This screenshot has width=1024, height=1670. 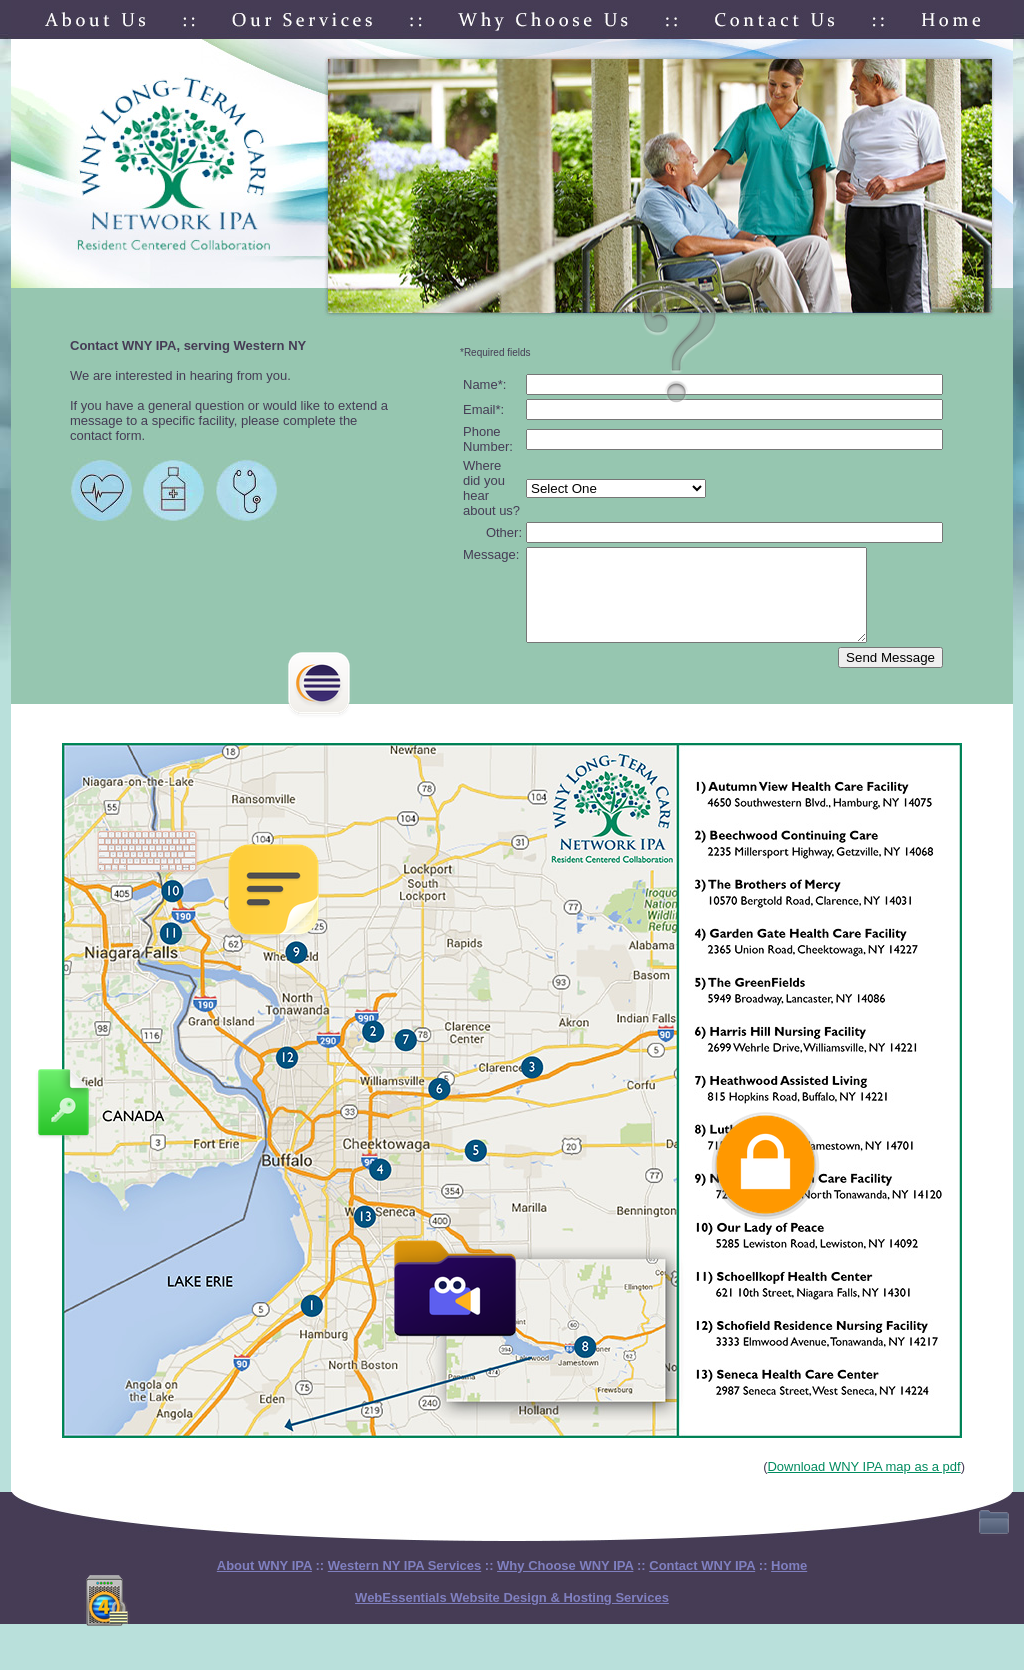 What do you see at coordinates (273, 889) in the screenshot?
I see `open the stickies app for quick notes` at bounding box center [273, 889].